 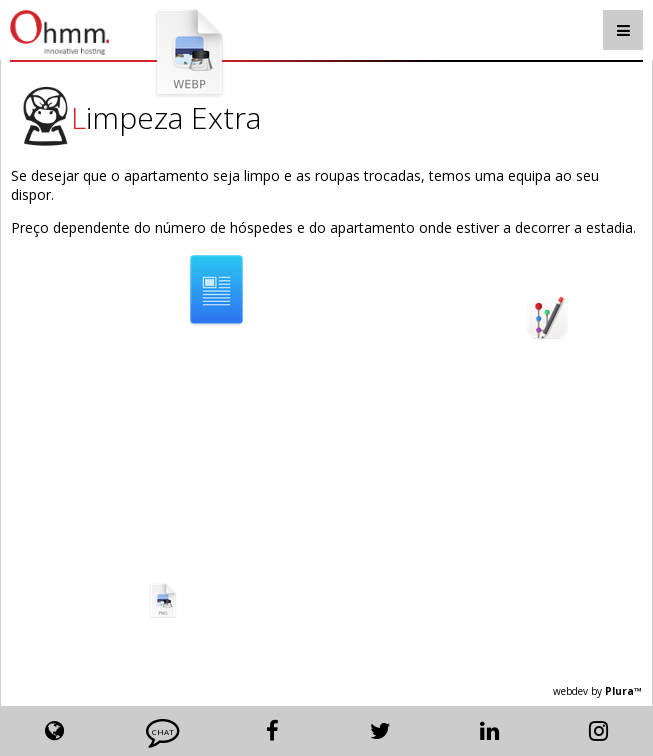 I want to click on a webp image file, so click(x=189, y=53).